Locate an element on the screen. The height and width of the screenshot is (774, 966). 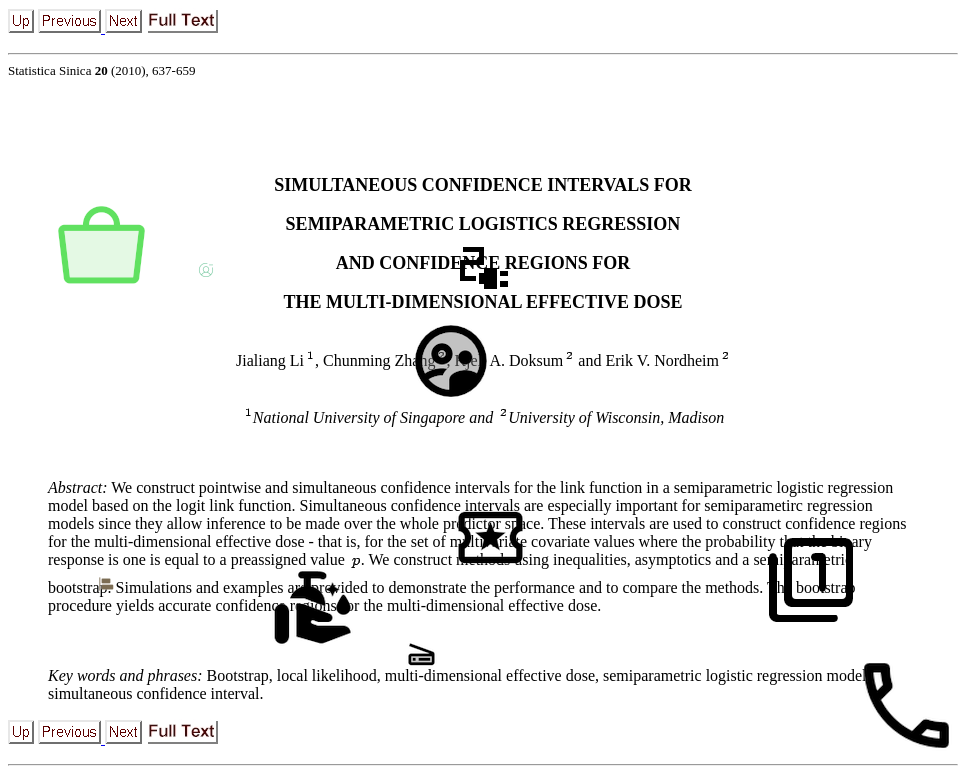
indicates first item in a numbered series or gallery is located at coordinates (811, 580).